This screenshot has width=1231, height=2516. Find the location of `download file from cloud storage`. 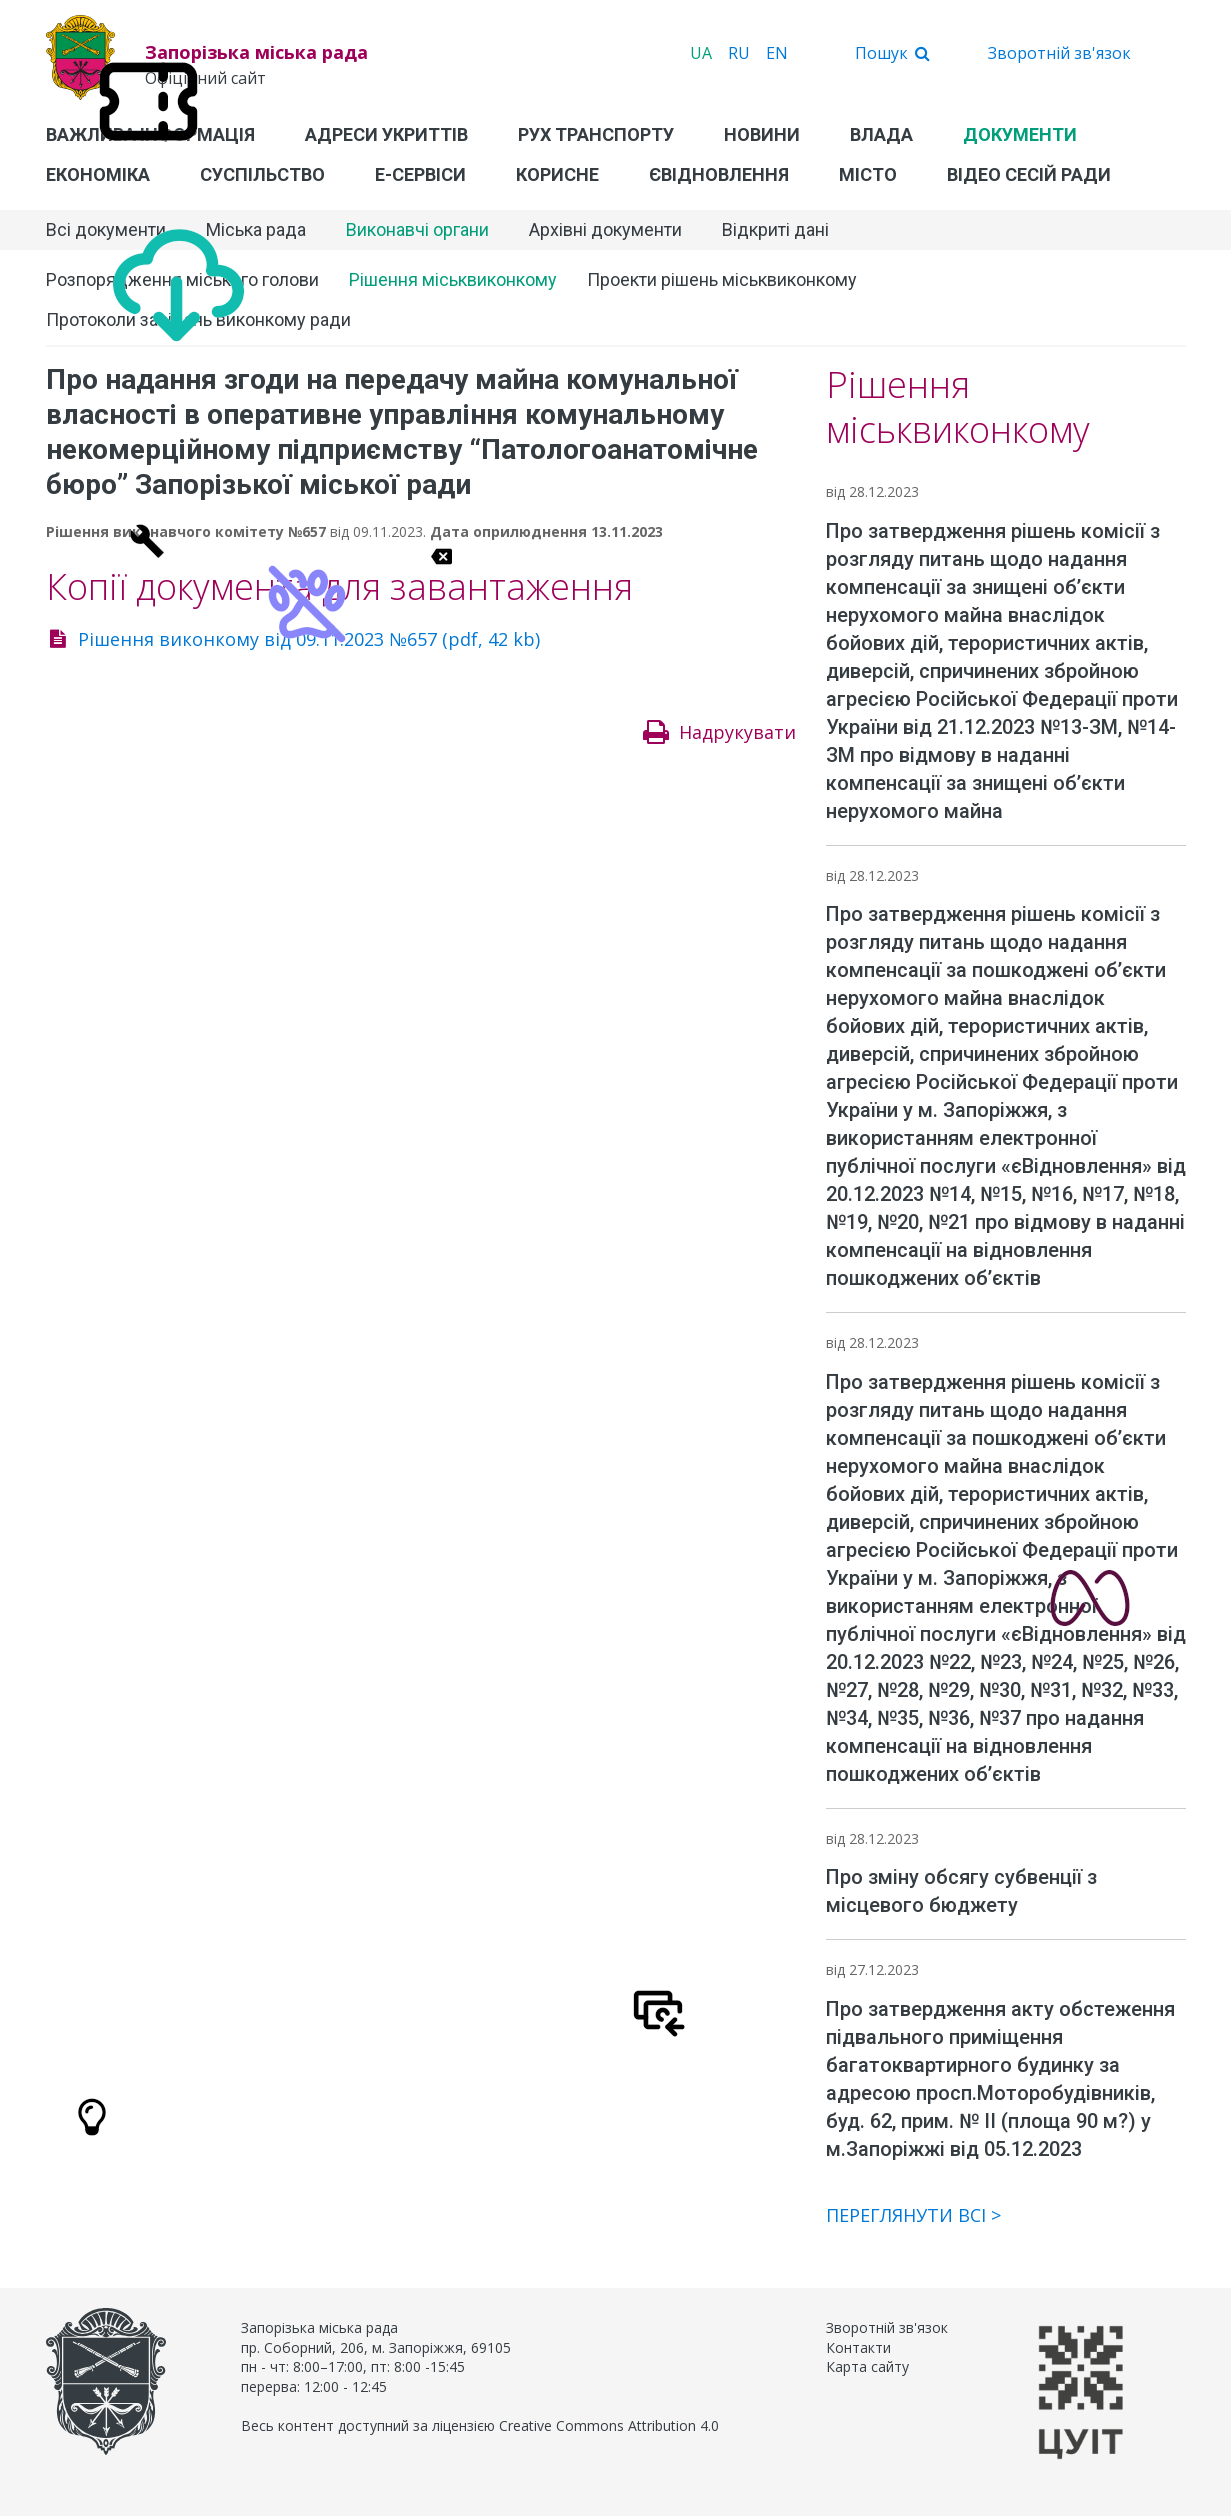

download file from cloud storage is located at coordinates (176, 276).